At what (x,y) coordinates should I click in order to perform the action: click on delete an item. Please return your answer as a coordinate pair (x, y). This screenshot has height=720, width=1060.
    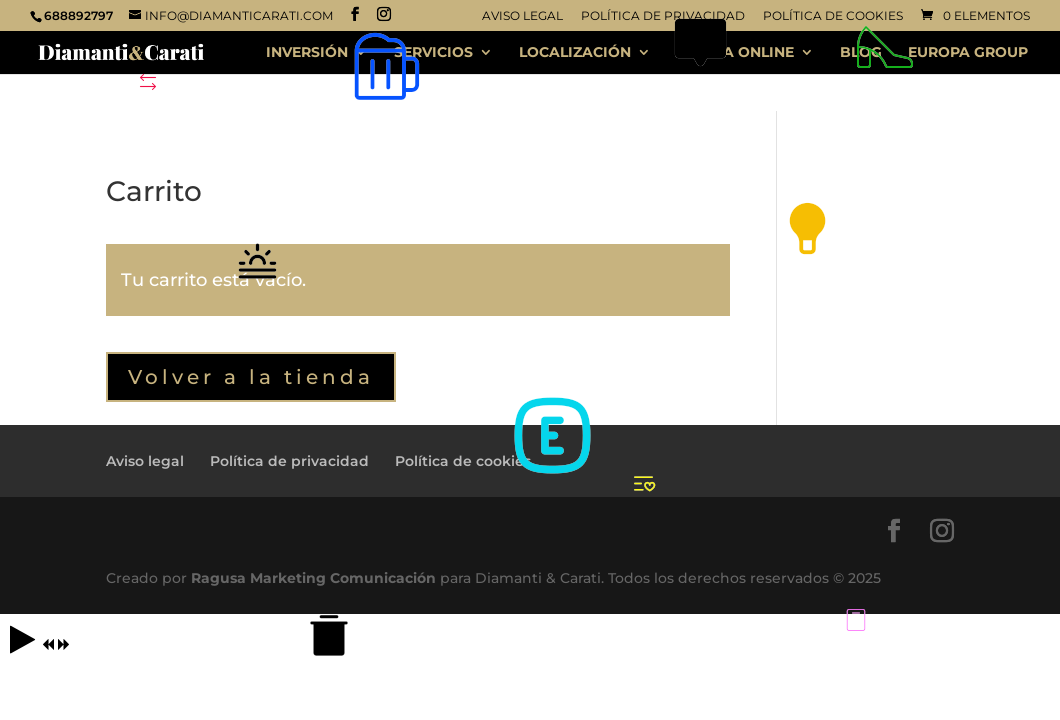
    Looking at the image, I should click on (329, 637).